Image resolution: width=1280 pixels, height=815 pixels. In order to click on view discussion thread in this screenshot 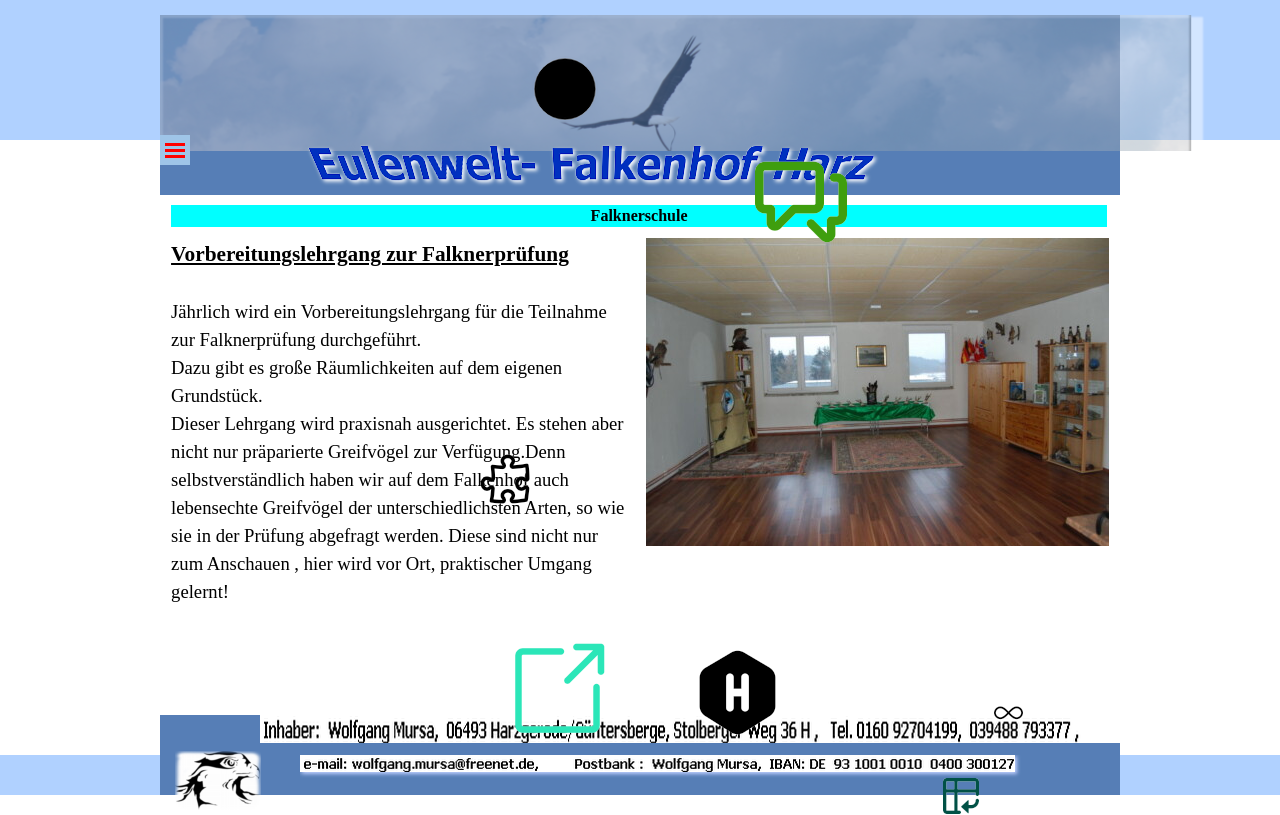, I will do `click(801, 202)`.